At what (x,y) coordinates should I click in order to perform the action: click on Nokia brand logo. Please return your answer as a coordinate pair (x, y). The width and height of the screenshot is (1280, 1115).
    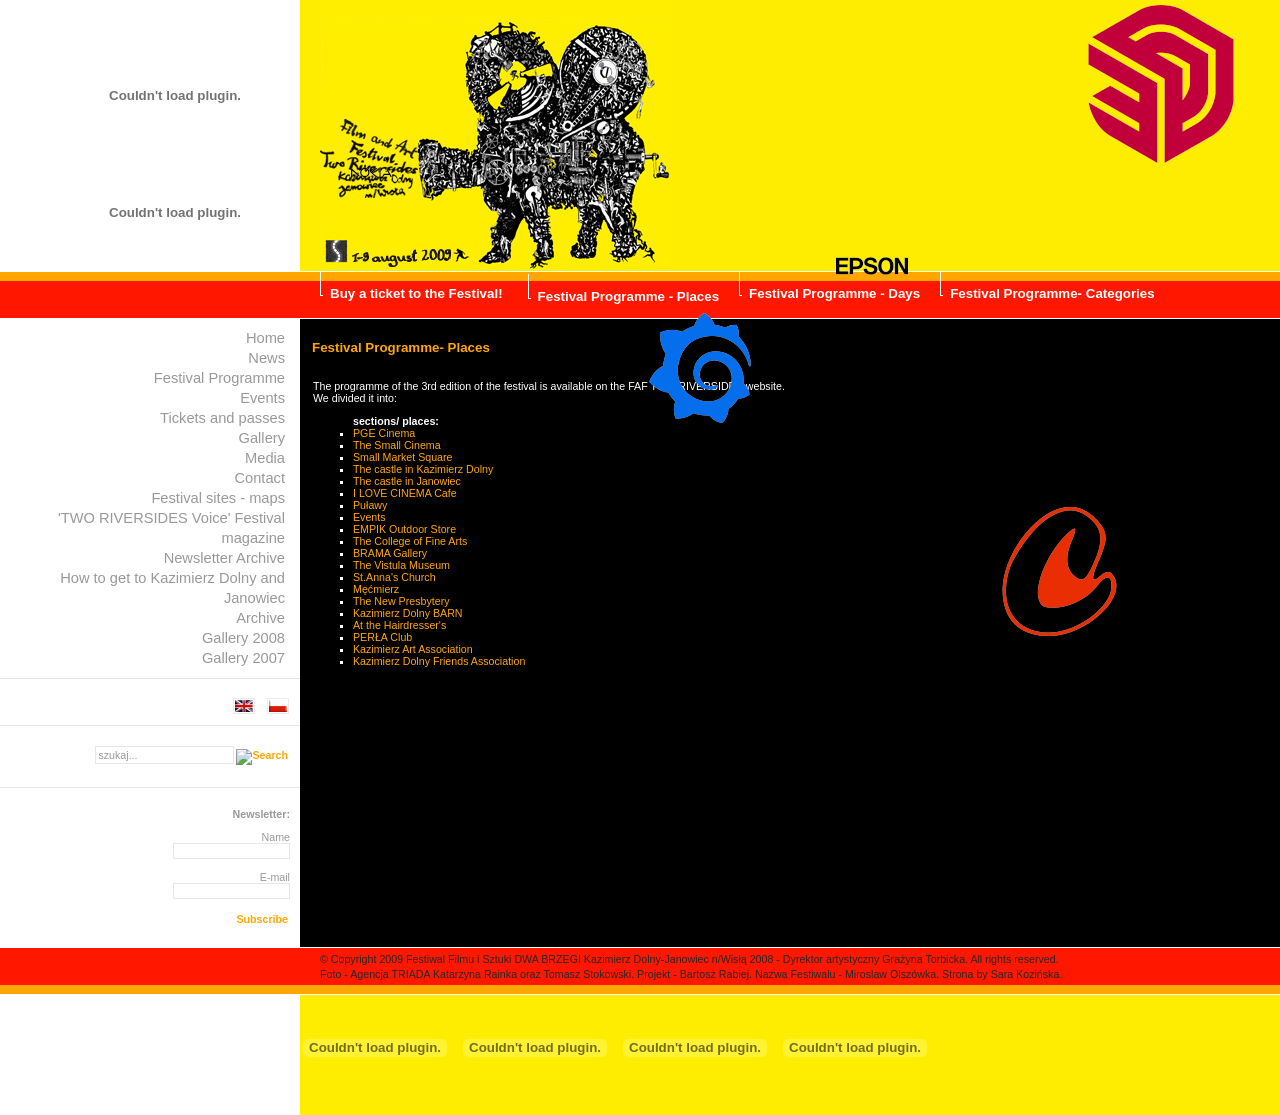
    Looking at the image, I should click on (371, 172).